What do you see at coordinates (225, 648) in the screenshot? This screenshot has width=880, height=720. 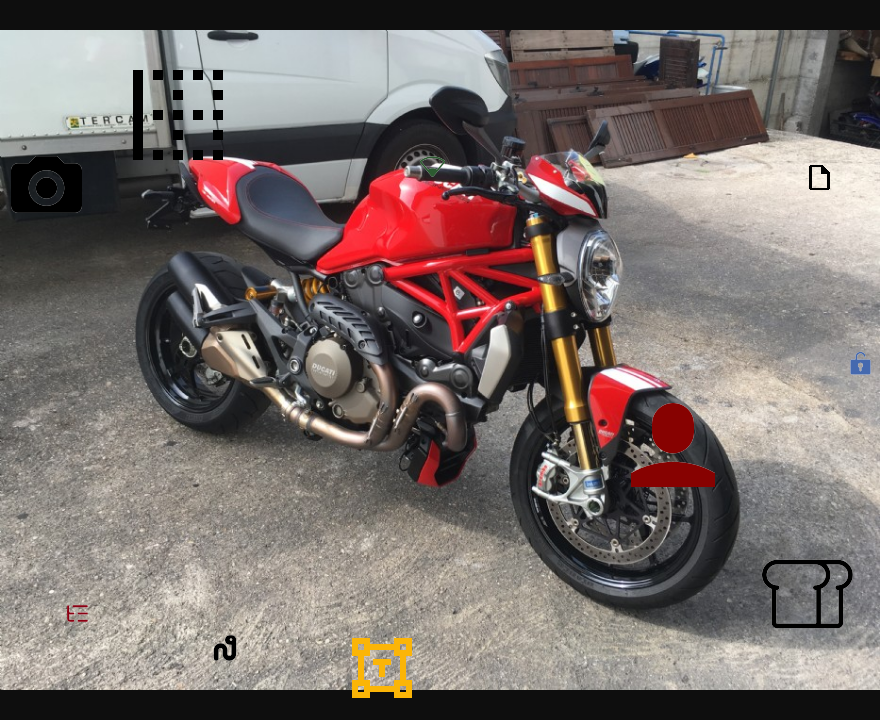 I see `indicates malware or security threat detected` at bounding box center [225, 648].